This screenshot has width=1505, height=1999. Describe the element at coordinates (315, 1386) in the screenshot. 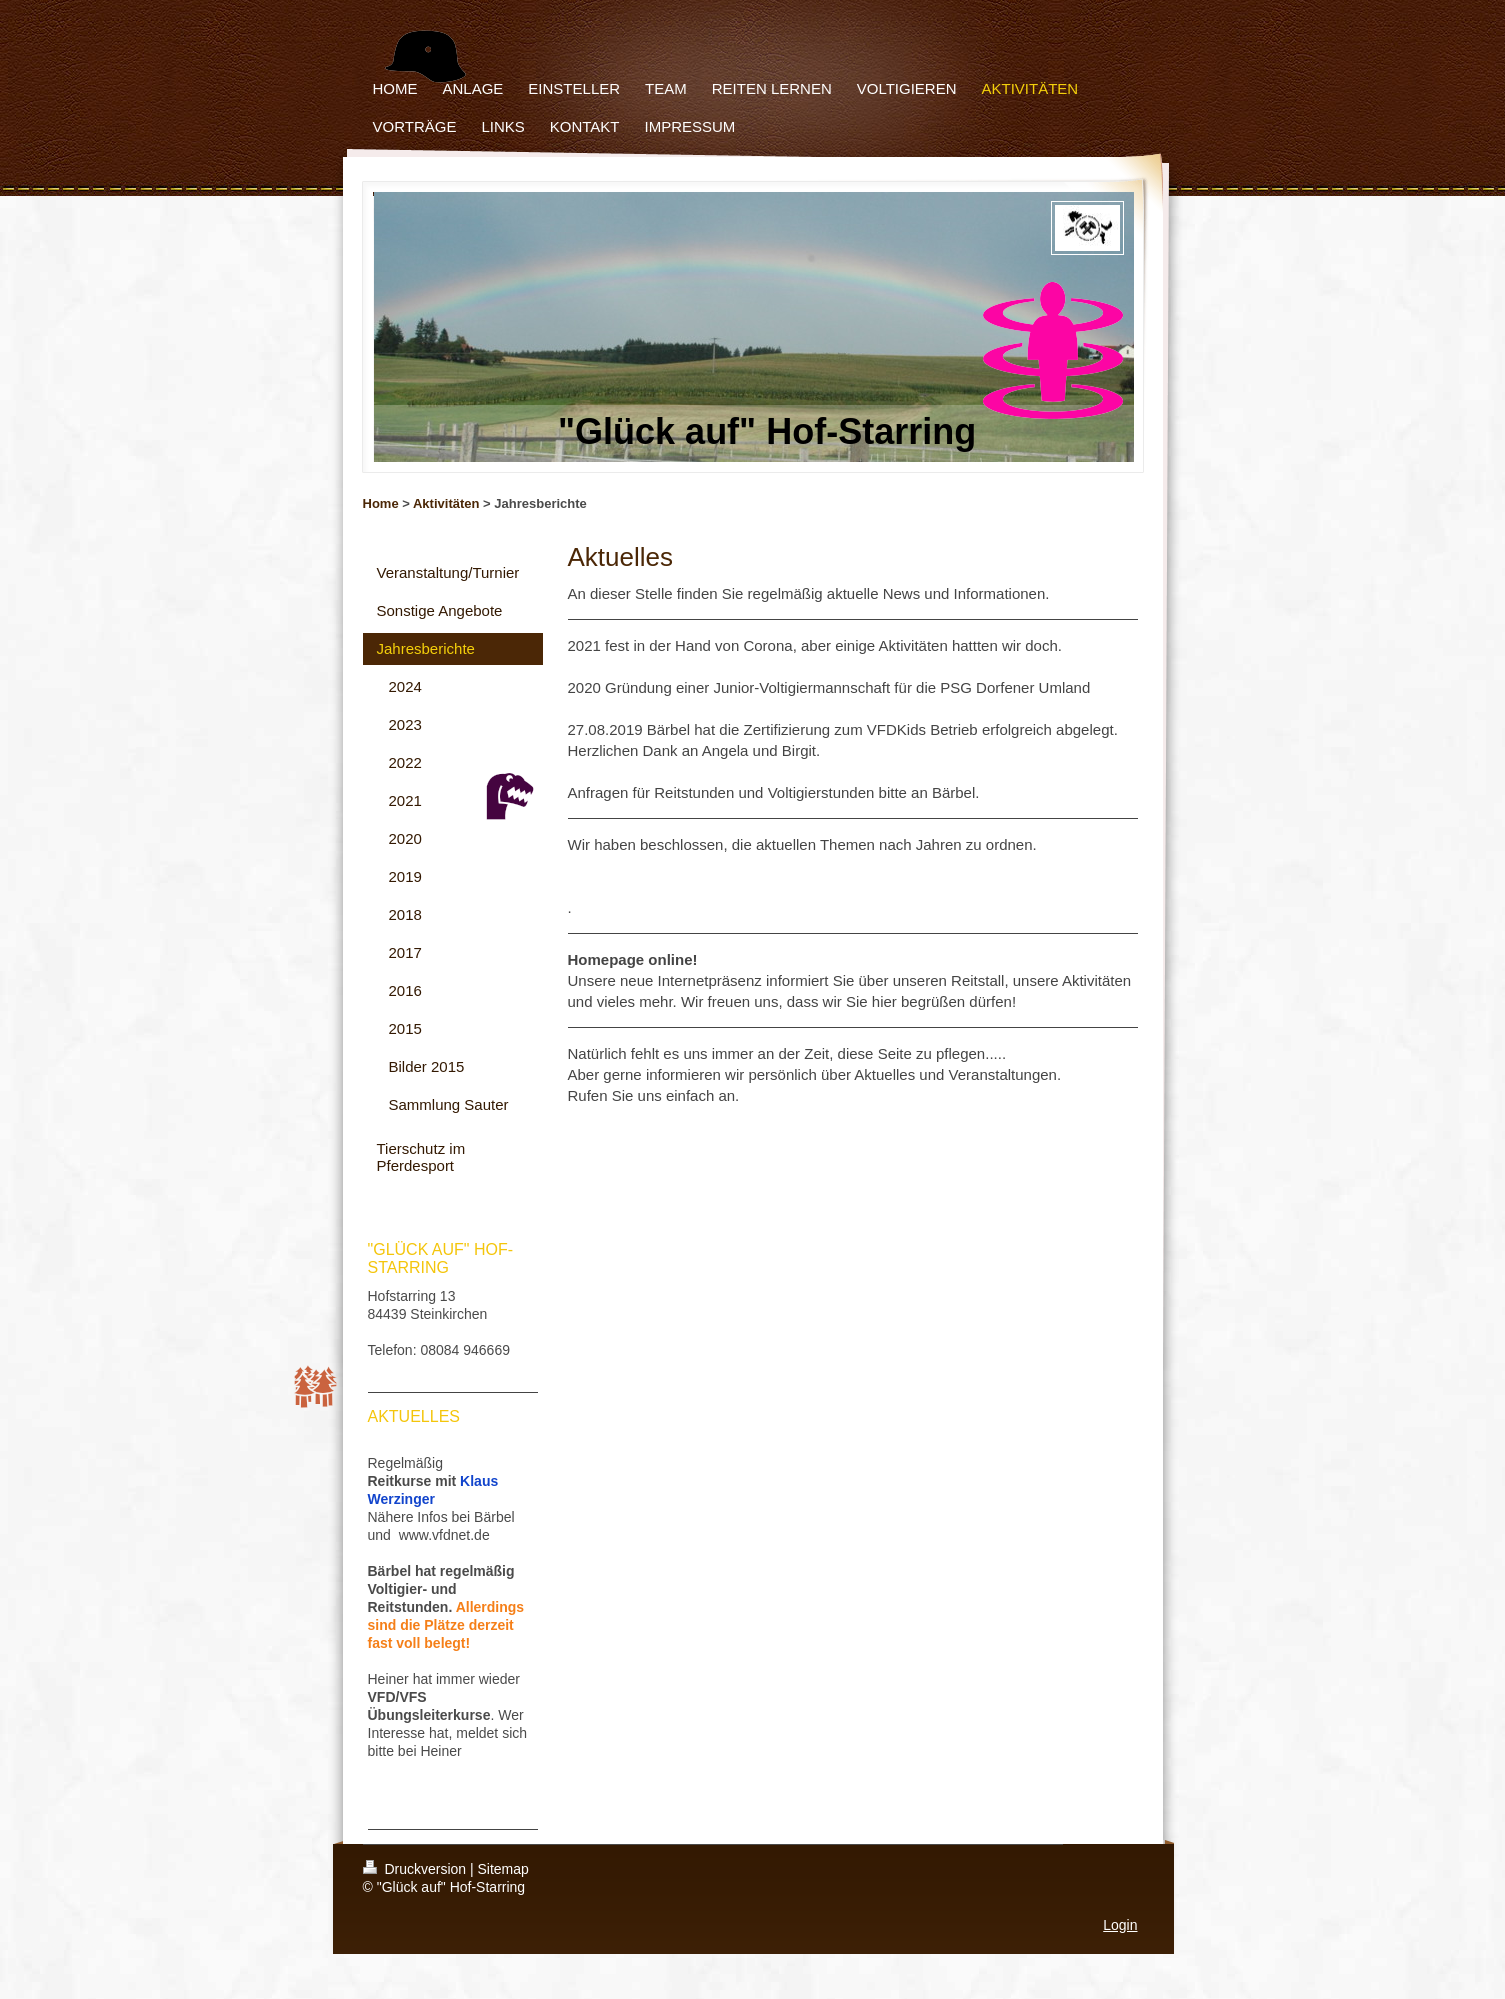

I see `explore forest or woodland area in game` at that location.